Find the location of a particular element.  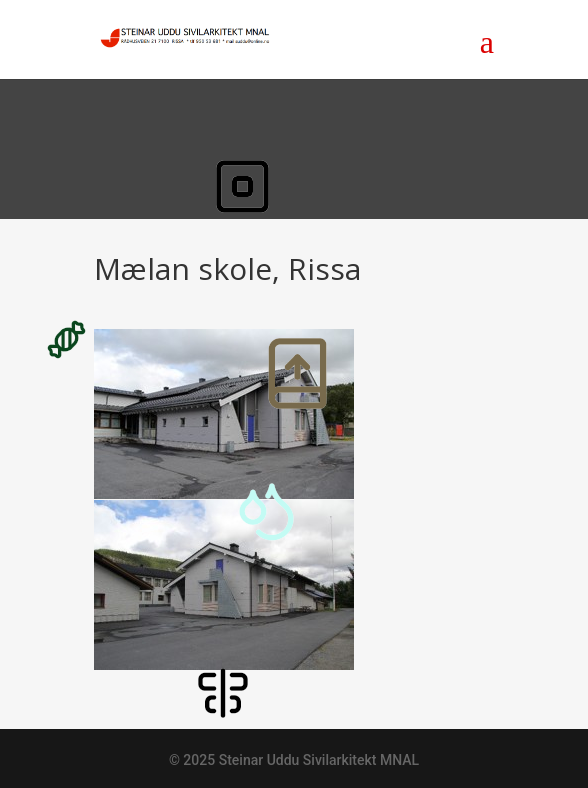

upload a book or document is located at coordinates (297, 373).